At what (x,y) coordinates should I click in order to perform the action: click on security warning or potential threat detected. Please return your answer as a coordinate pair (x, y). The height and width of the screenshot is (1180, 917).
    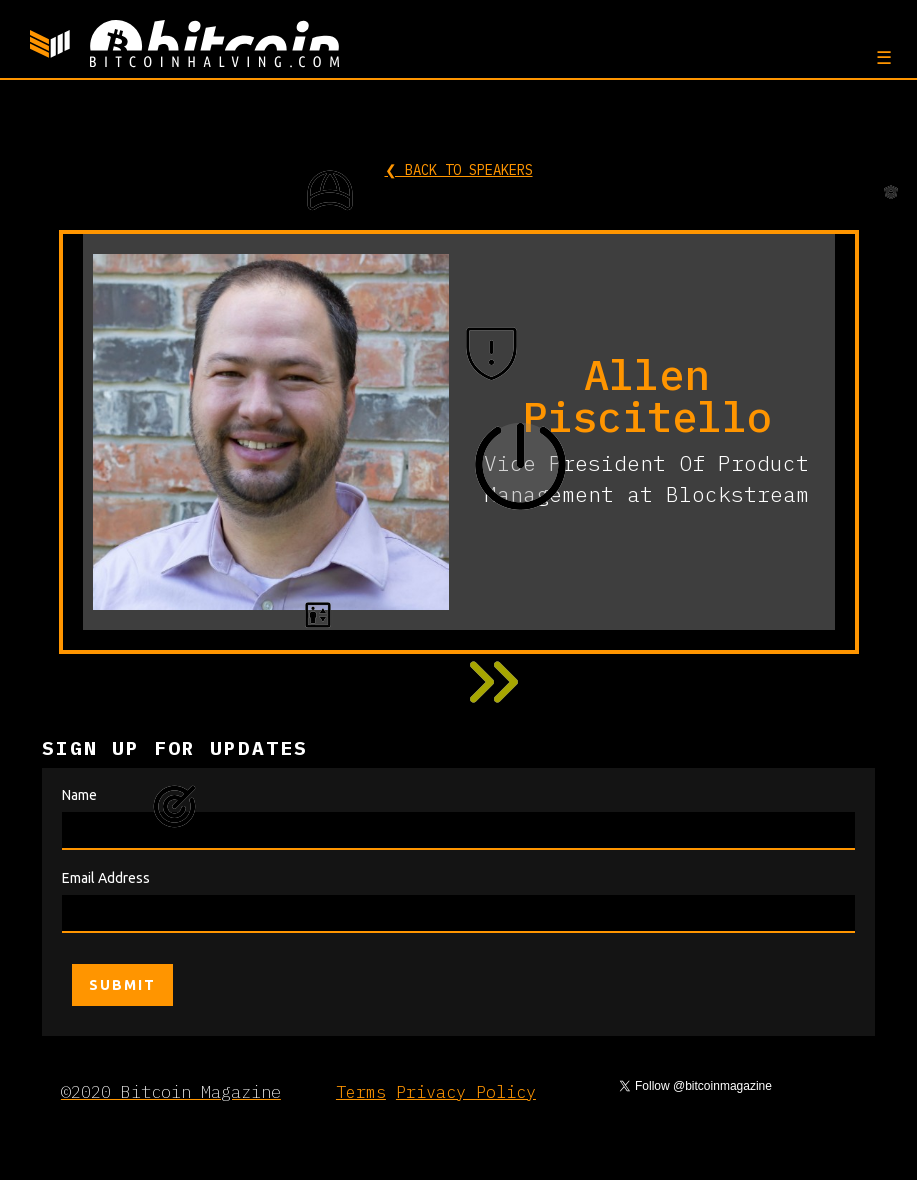
    Looking at the image, I should click on (491, 350).